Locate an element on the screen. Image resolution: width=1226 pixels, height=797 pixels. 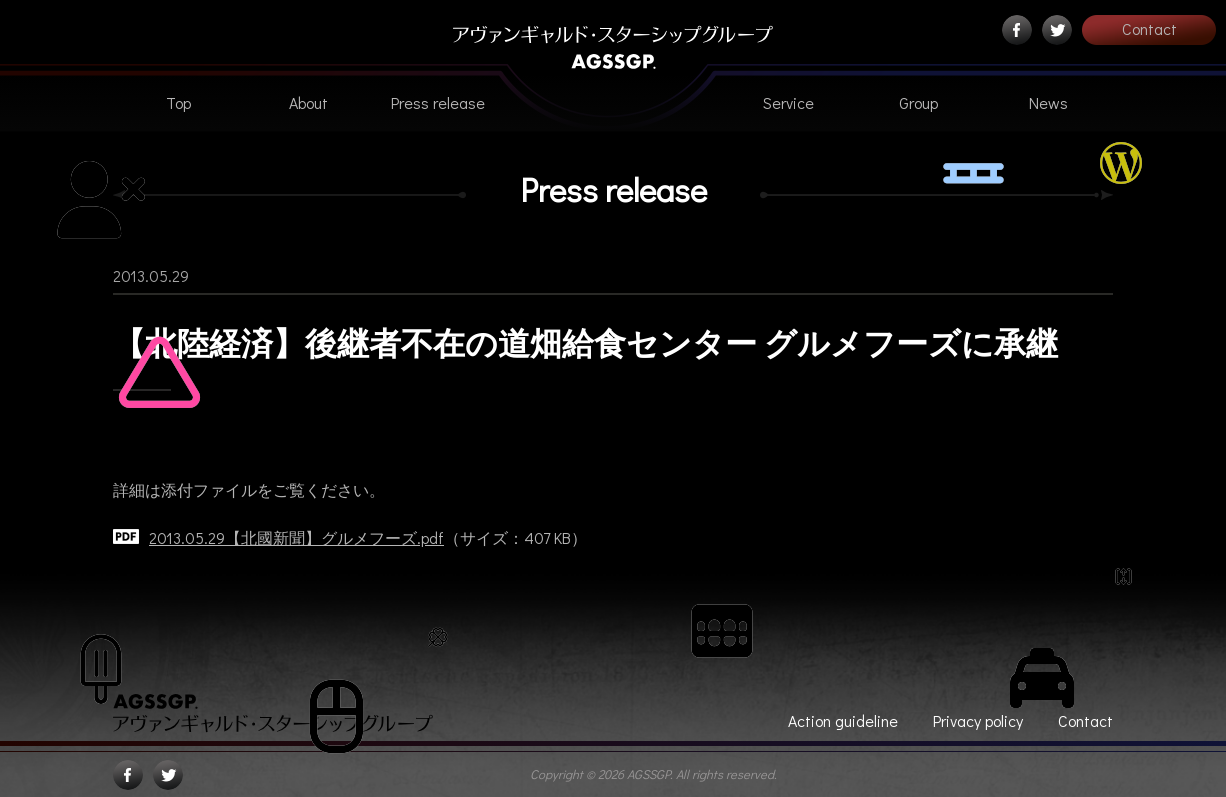
remove a user from the list is located at coordinates (99, 199).